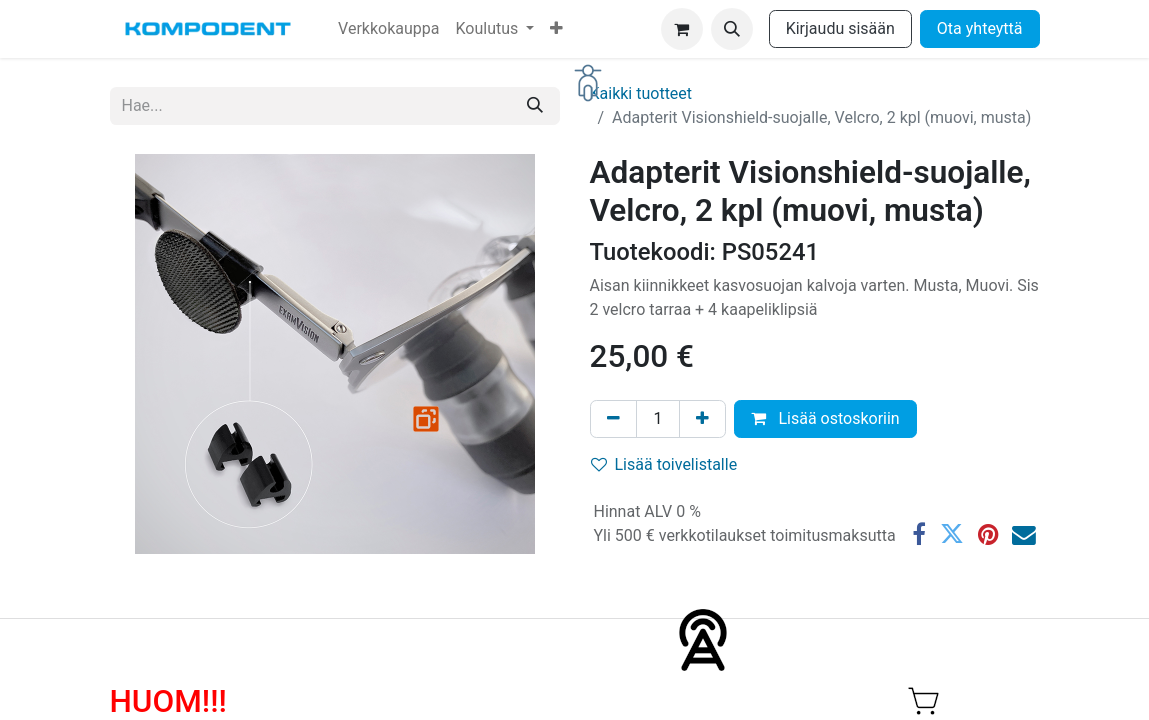 This screenshot has height=720, width=1149. What do you see at coordinates (924, 701) in the screenshot?
I see `view your shopping cart` at bounding box center [924, 701].